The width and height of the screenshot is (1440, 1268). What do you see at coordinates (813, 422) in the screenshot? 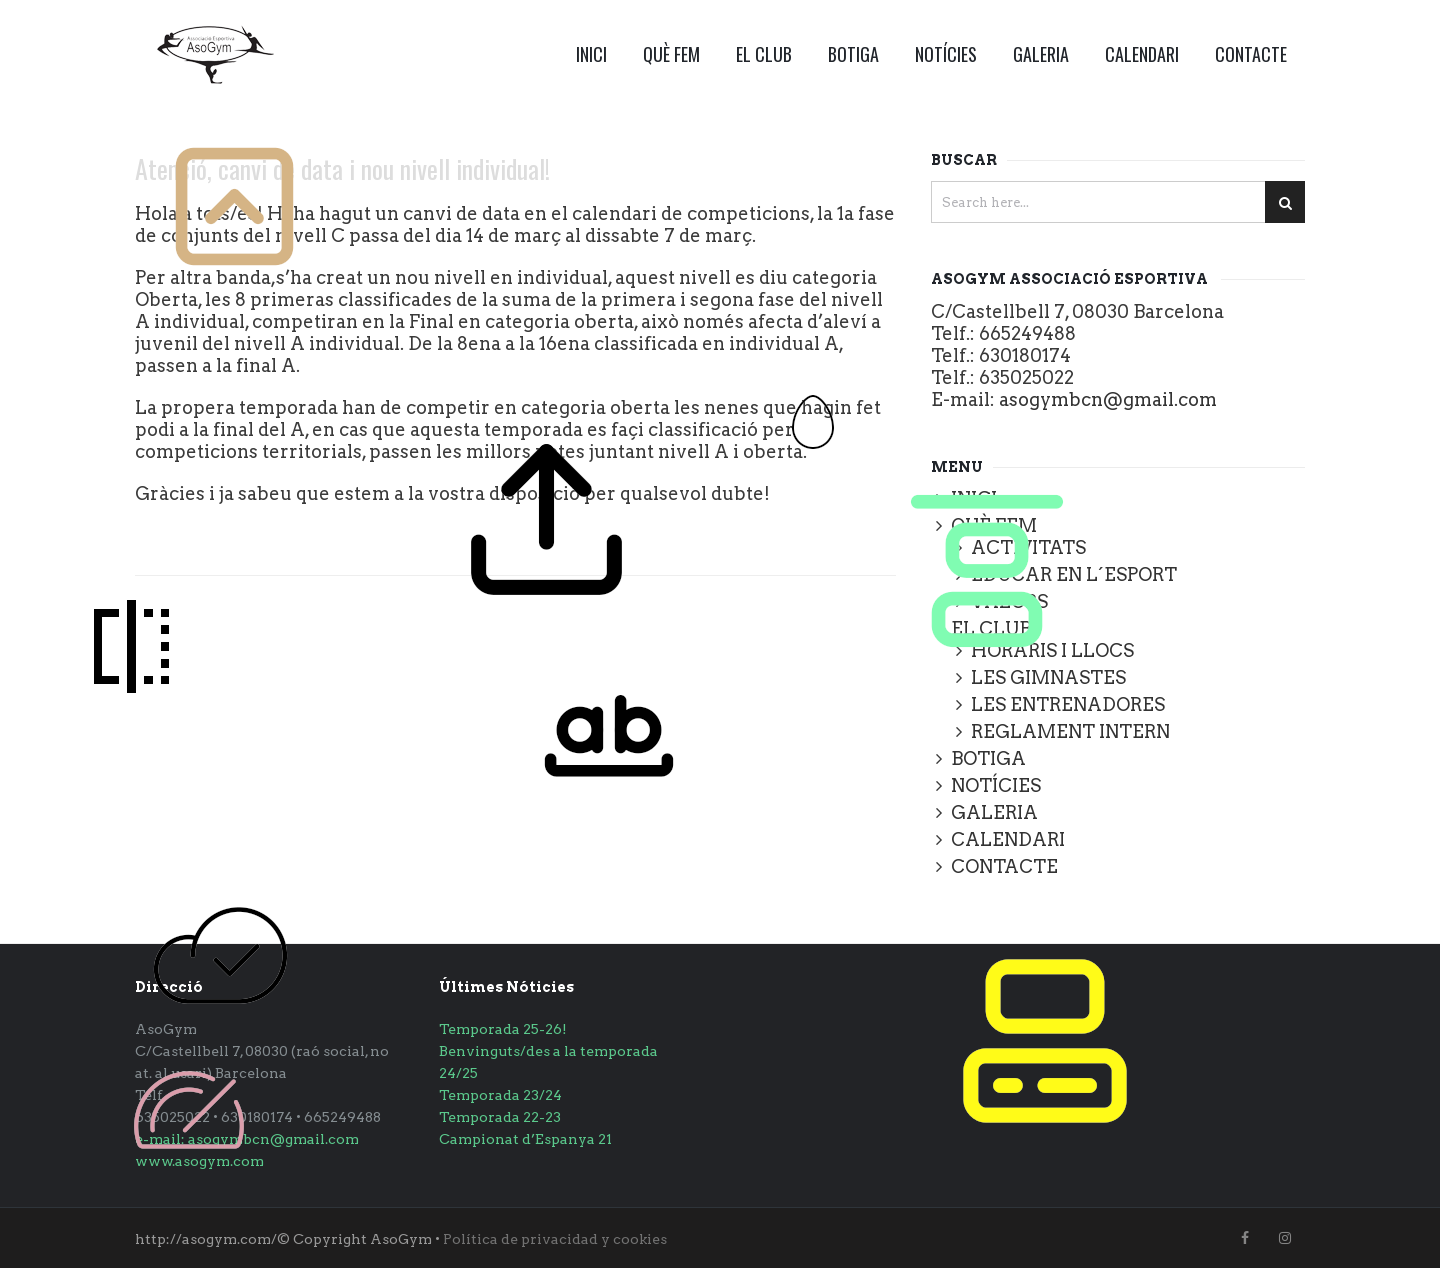
I see `indicates egg or egg-containing ingredient` at bounding box center [813, 422].